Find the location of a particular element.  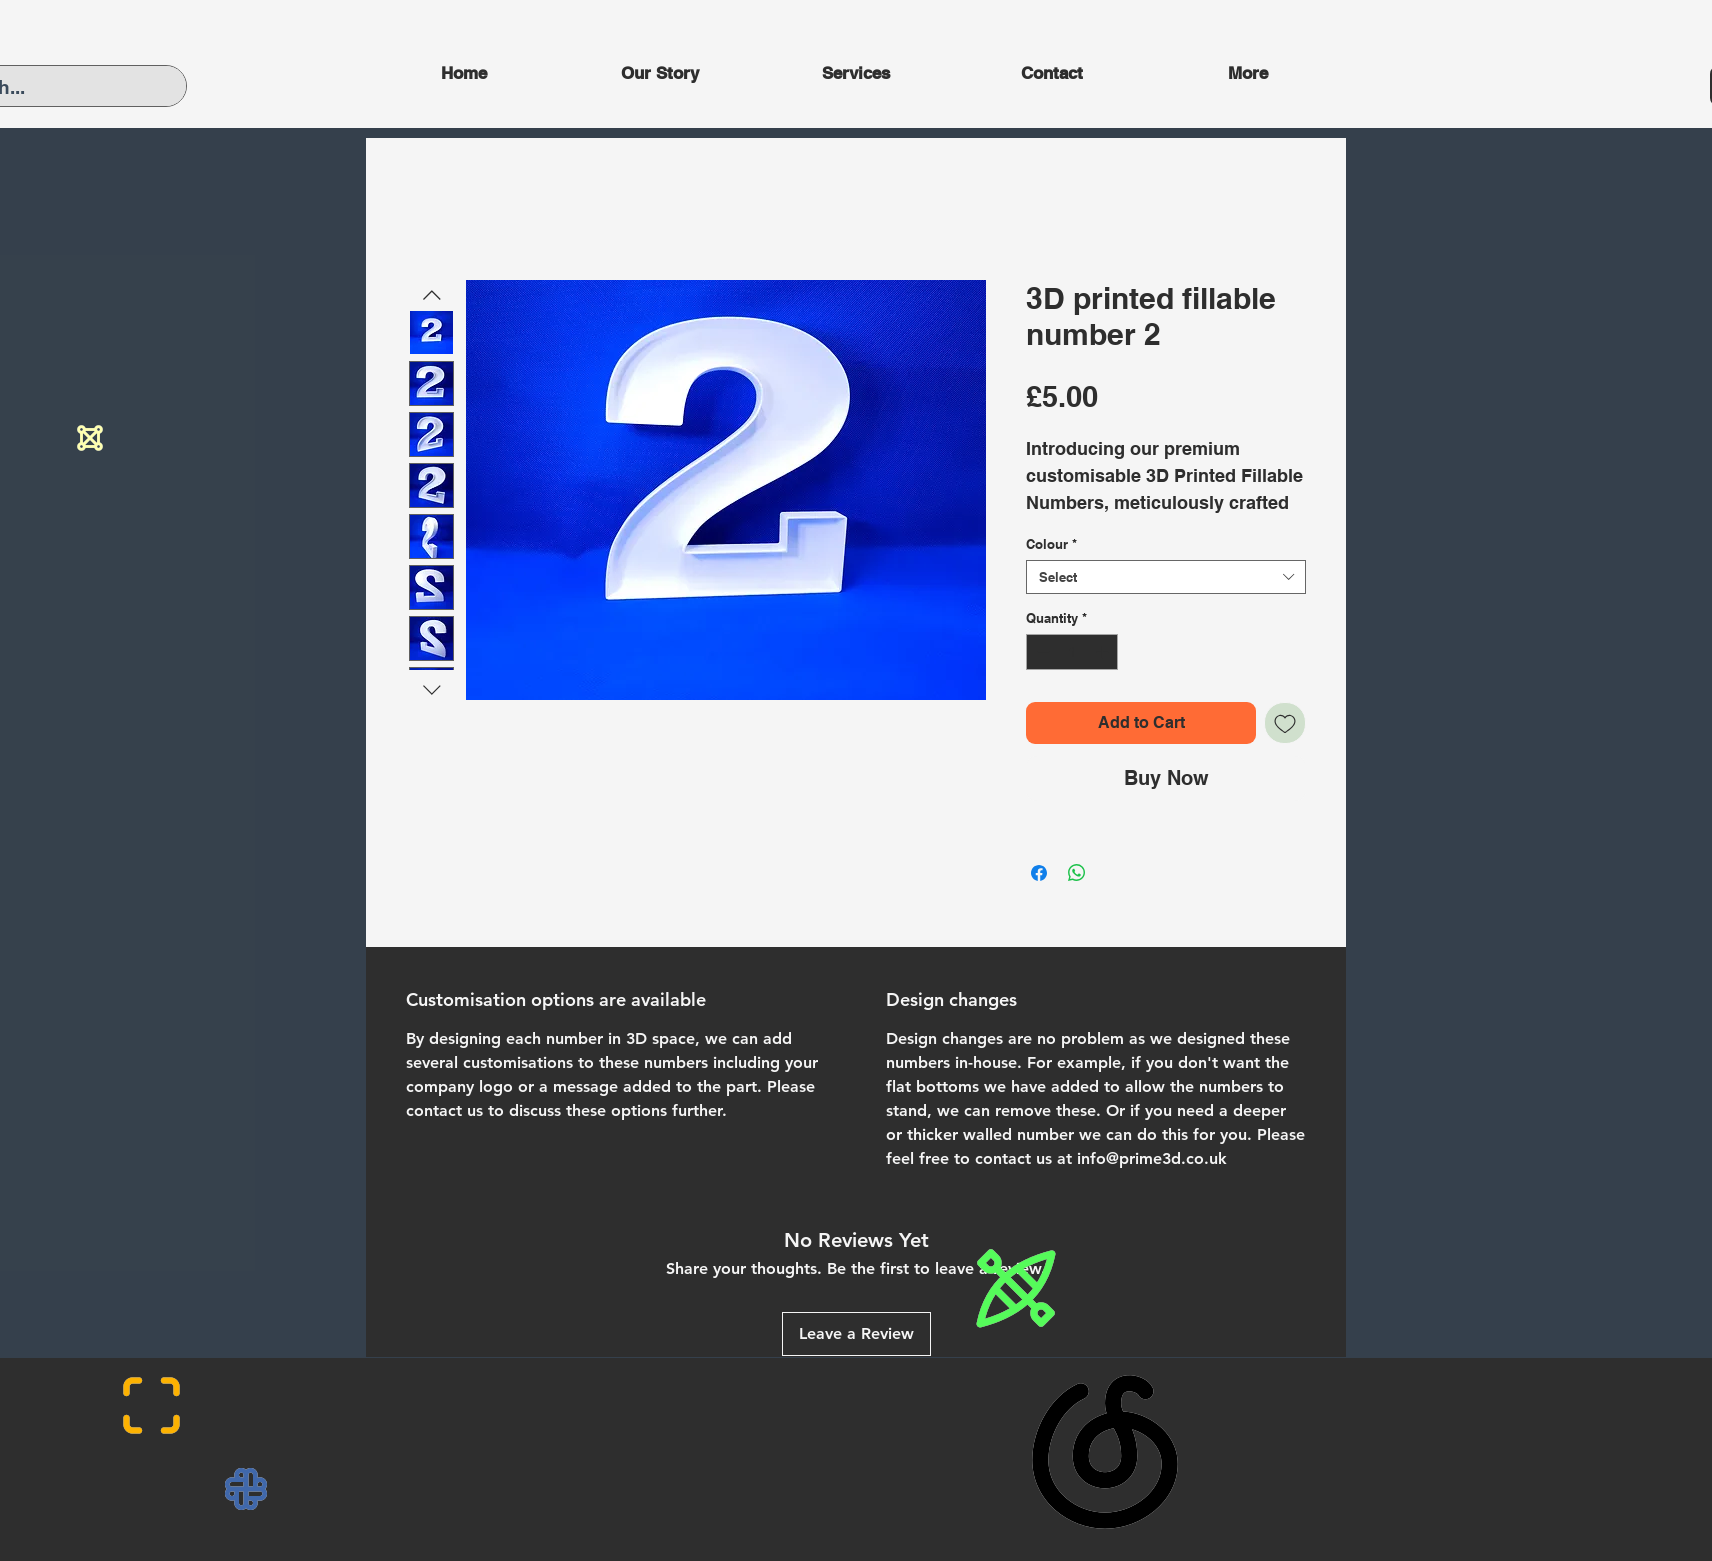

maximize window to full screen is located at coordinates (151, 1405).